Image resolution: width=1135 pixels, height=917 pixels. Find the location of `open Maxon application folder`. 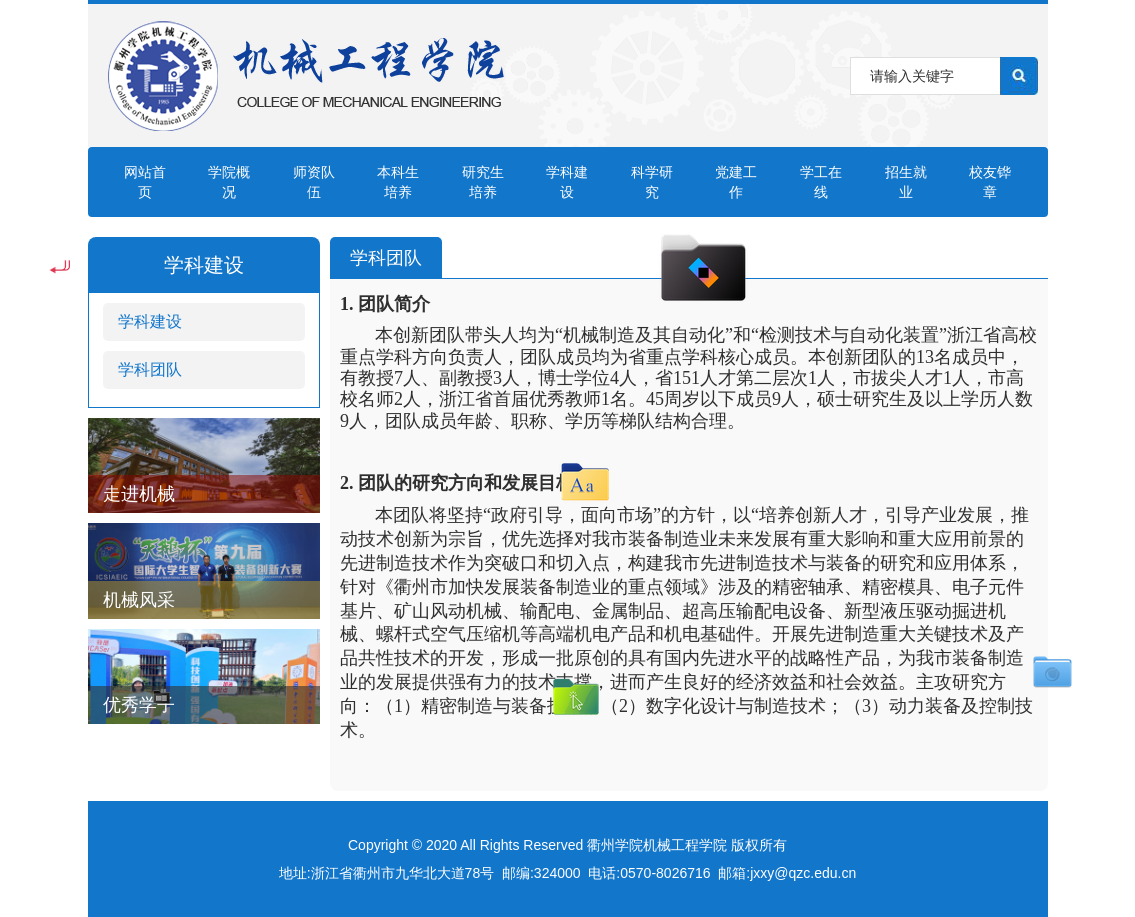

open Maxon application folder is located at coordinates (1052, 671).